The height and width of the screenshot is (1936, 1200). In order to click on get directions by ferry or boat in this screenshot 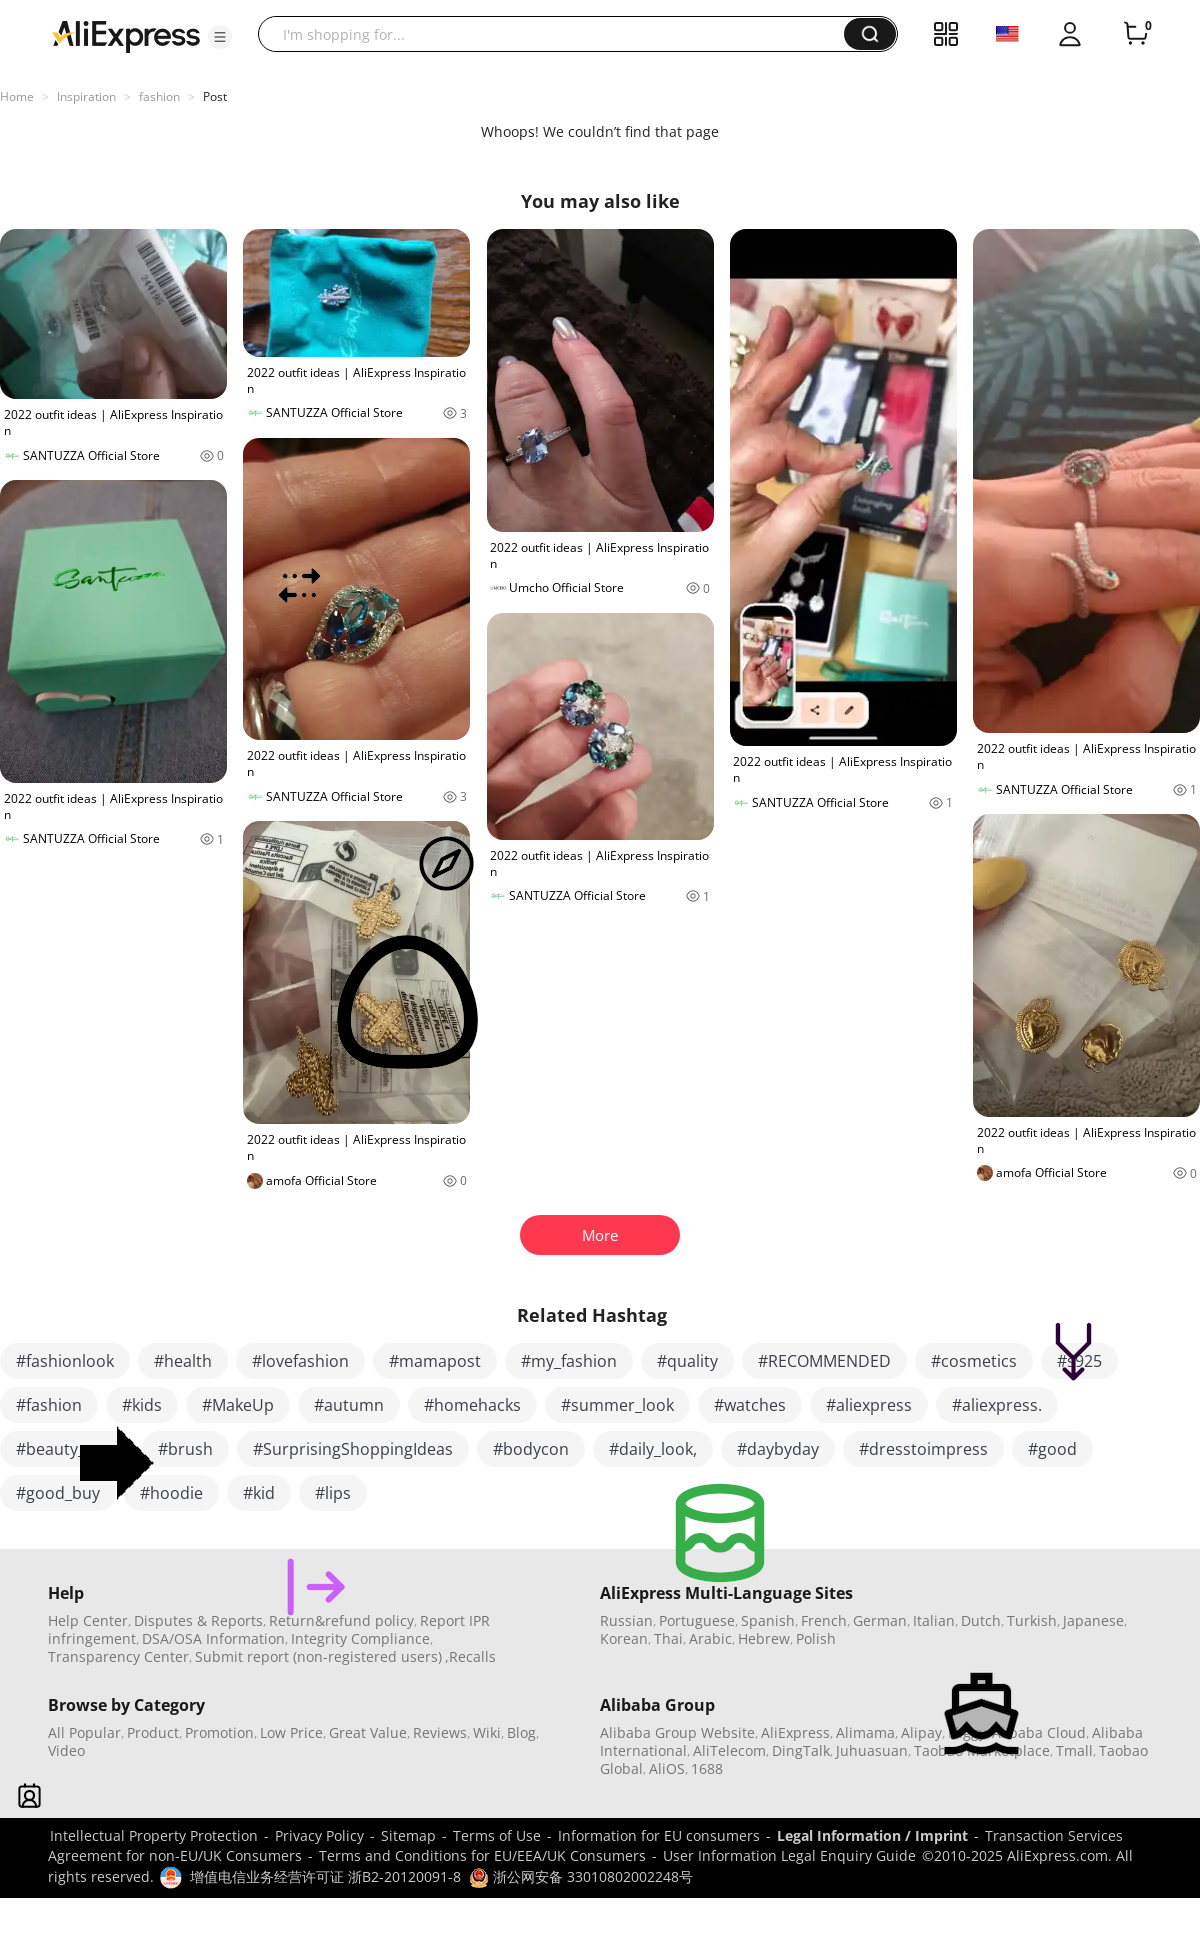, I will do `click(981, 1713)`.